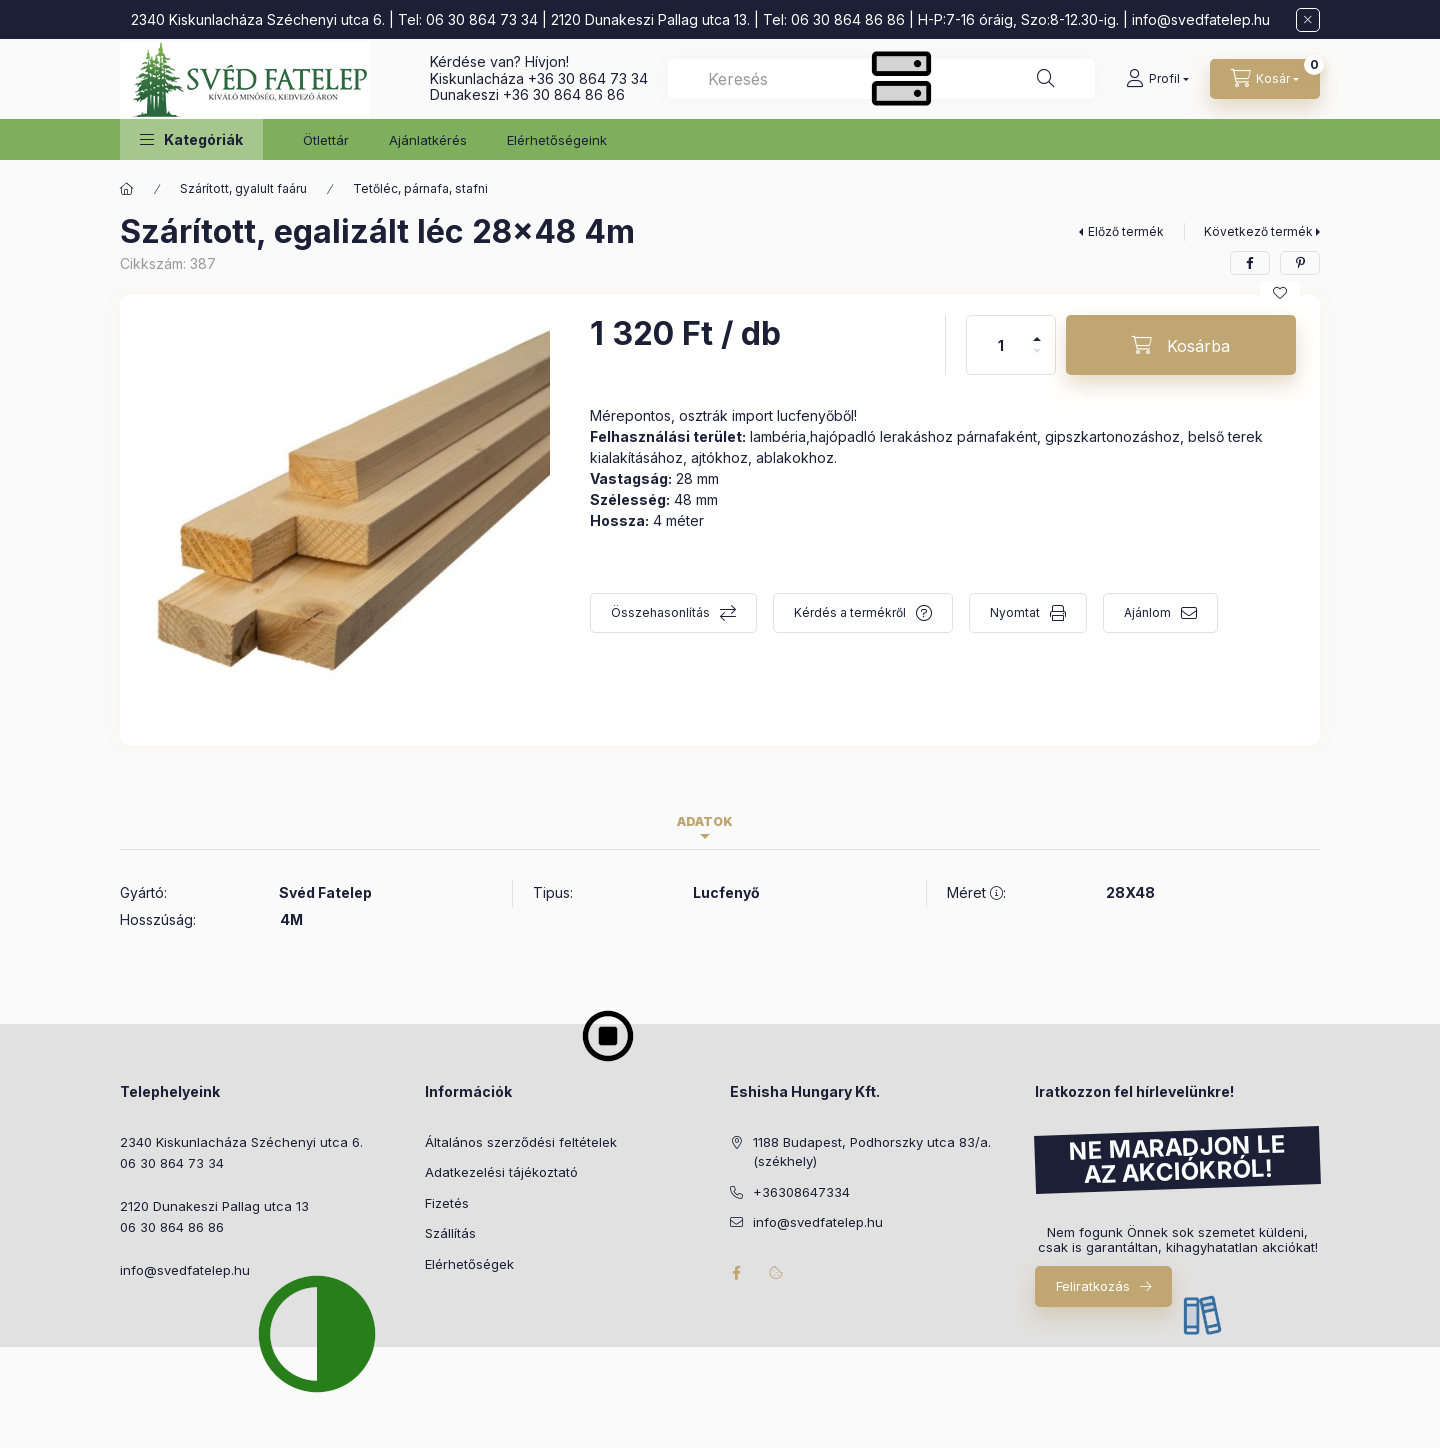 This screenshot has height=1448, width=1440. I want to click on access storage or server settings, so click(901, 78).